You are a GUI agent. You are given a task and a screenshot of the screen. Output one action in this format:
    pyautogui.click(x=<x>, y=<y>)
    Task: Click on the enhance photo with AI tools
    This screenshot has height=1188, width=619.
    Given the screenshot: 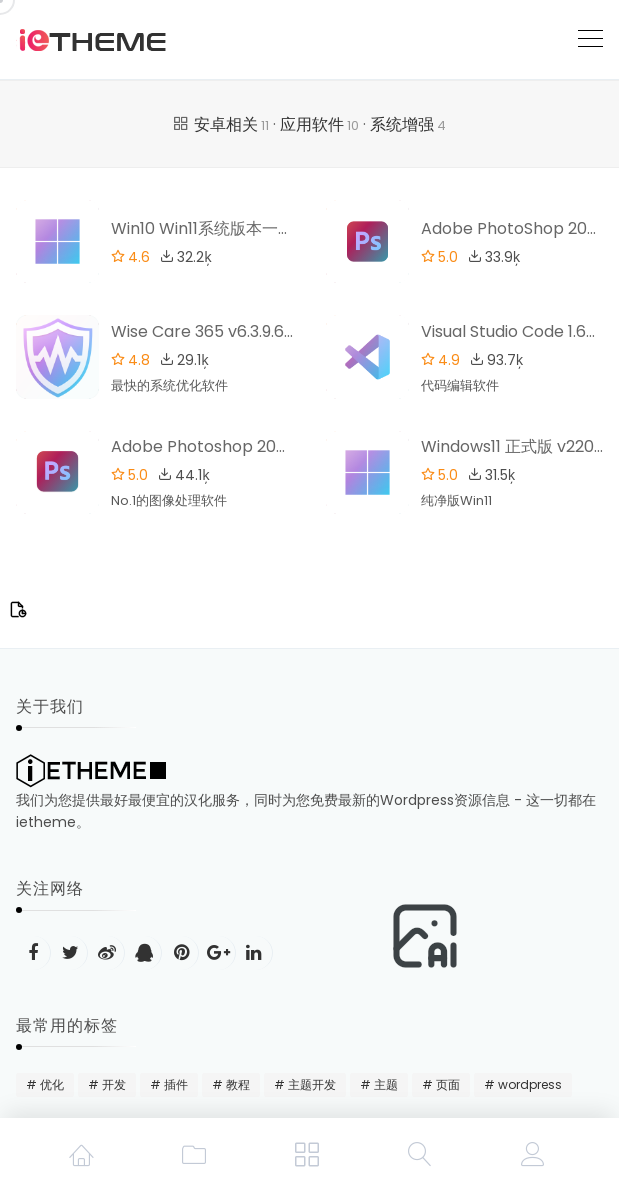 What is the action you would take?
    pyautogui.click(x=425, y=936)
    